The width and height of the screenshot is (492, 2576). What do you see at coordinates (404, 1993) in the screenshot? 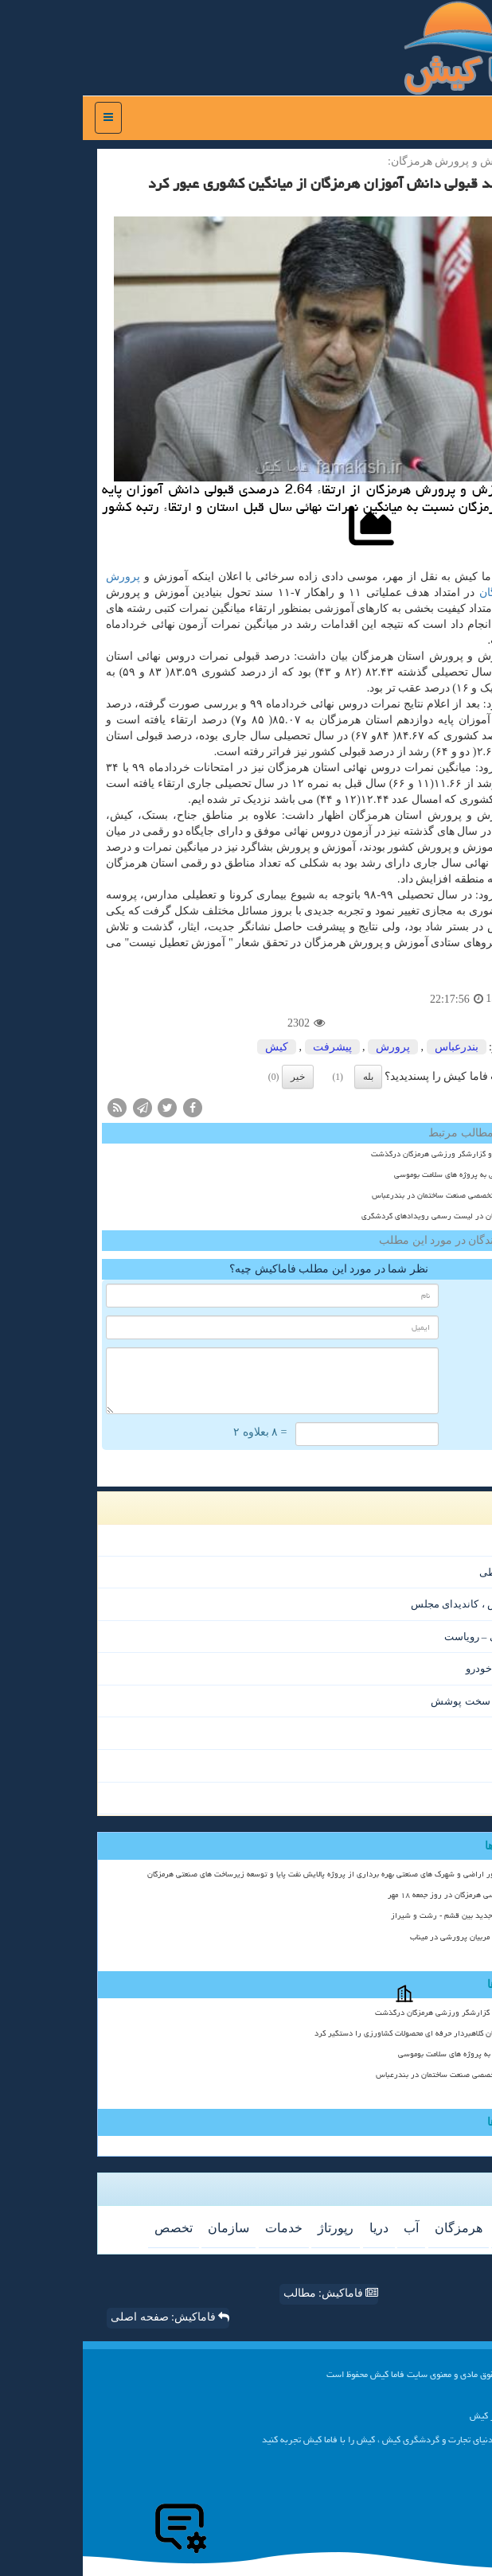
I see `view corporate or business location` at bounding box center [404, 1993].